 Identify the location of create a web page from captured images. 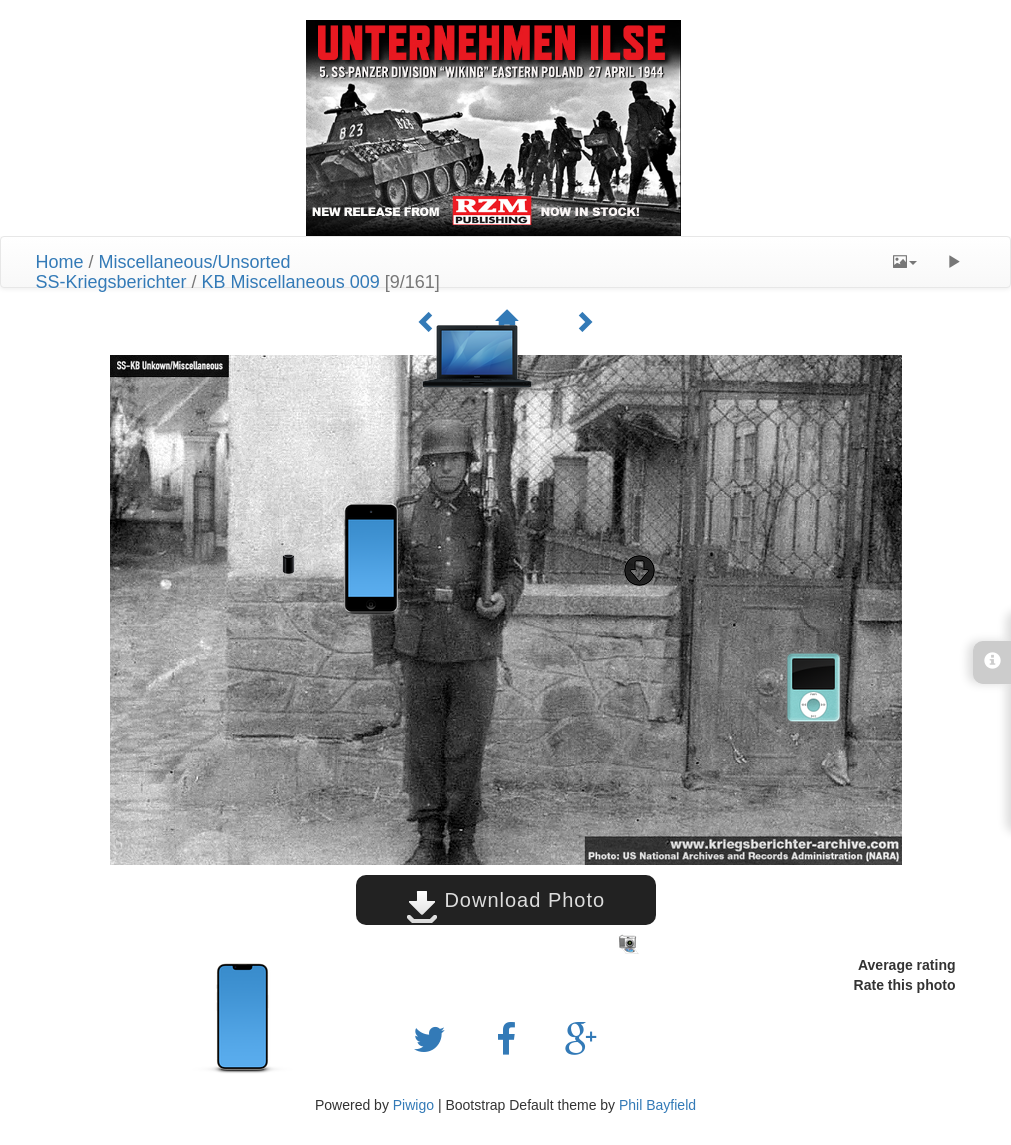
(627, 944).